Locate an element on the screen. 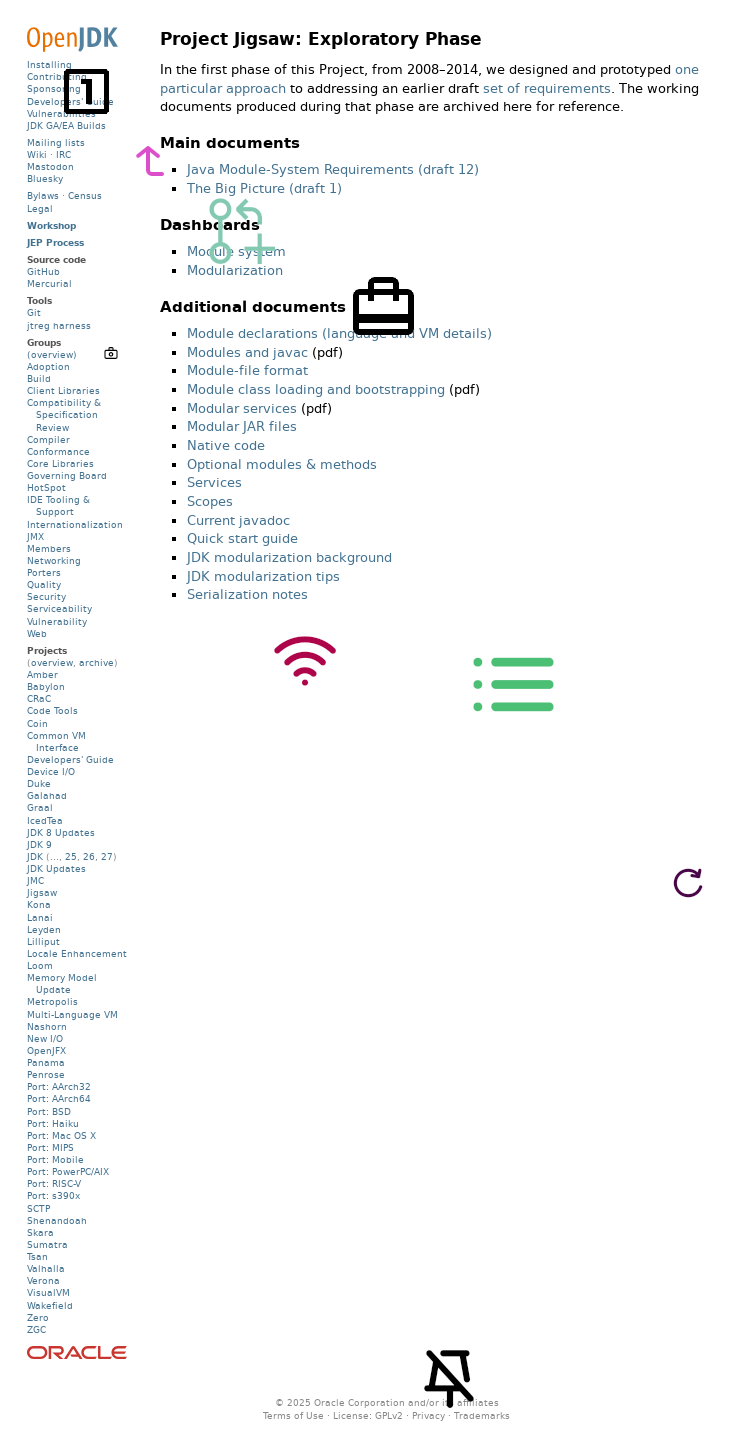  open camera to take a photo is located at coordinates (111, 353).